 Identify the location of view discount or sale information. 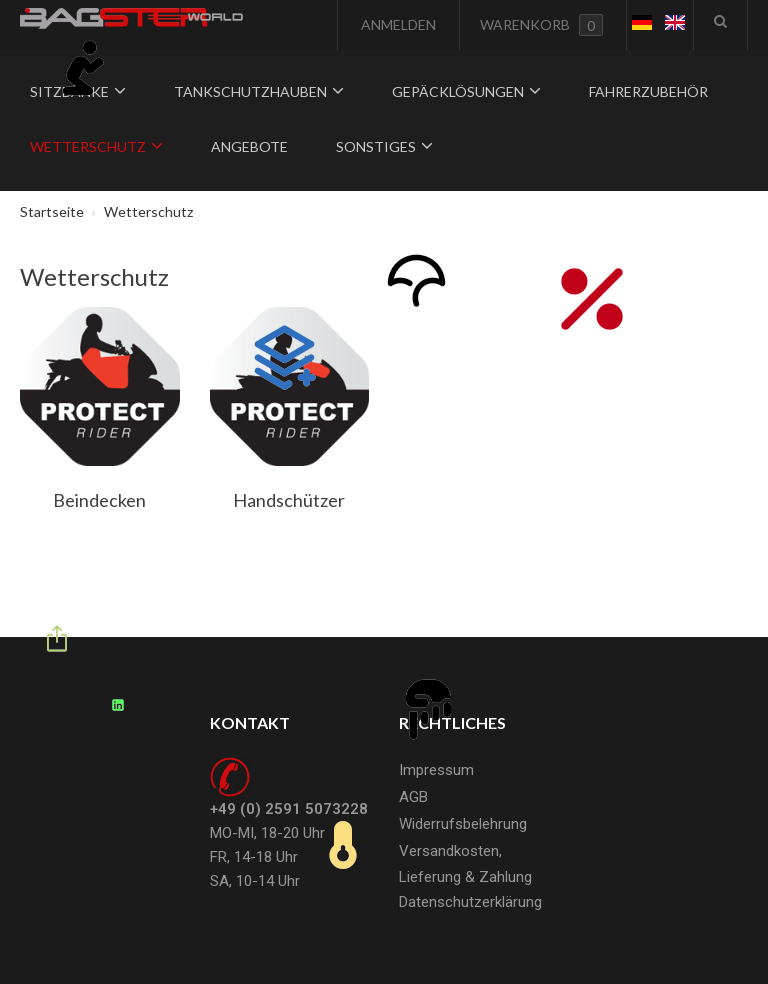
(592, 299).